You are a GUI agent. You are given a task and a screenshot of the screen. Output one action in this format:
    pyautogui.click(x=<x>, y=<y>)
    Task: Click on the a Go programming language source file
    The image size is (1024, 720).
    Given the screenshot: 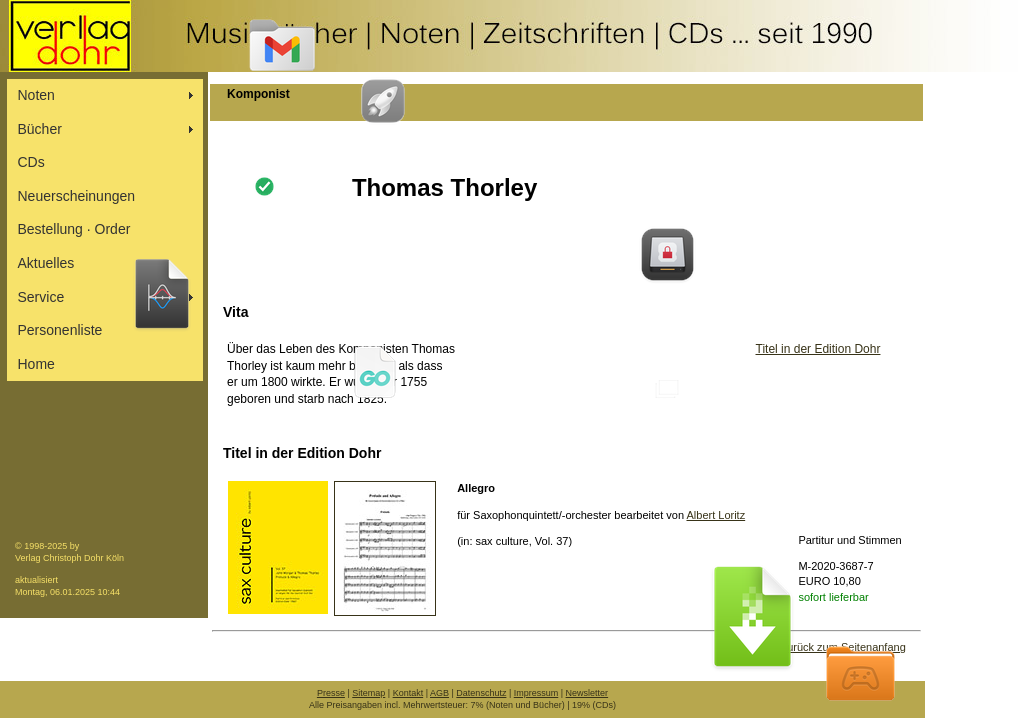 What is the action you would take?
    pyautogui.click(x=375, y=372)
    